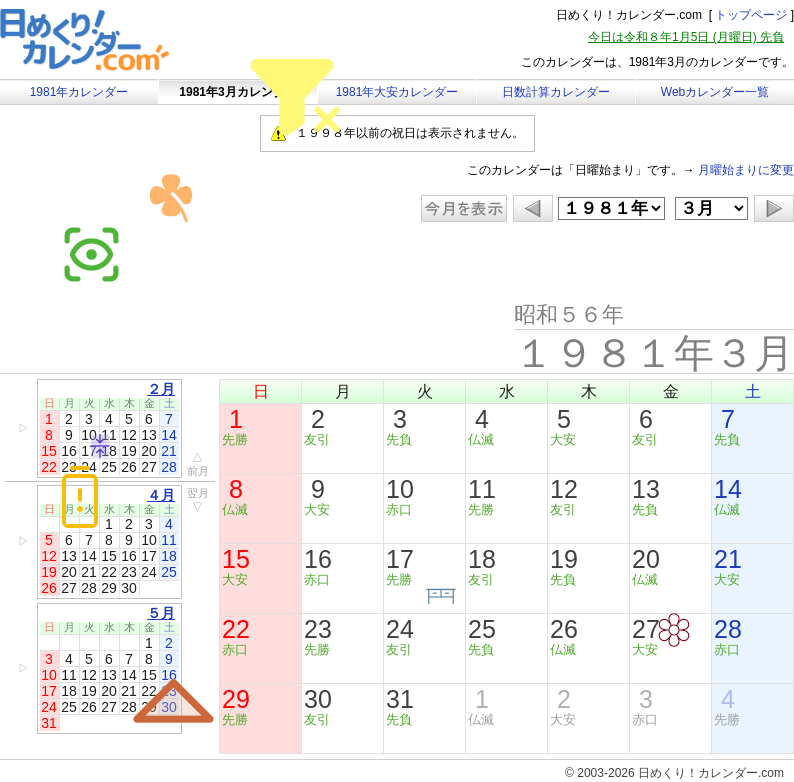 This screenshot has height=782, width=794. What do you see at coordinates (100, 446) in the screenshot?
I see `collapse content vertically` at bounding box center [100, 446].